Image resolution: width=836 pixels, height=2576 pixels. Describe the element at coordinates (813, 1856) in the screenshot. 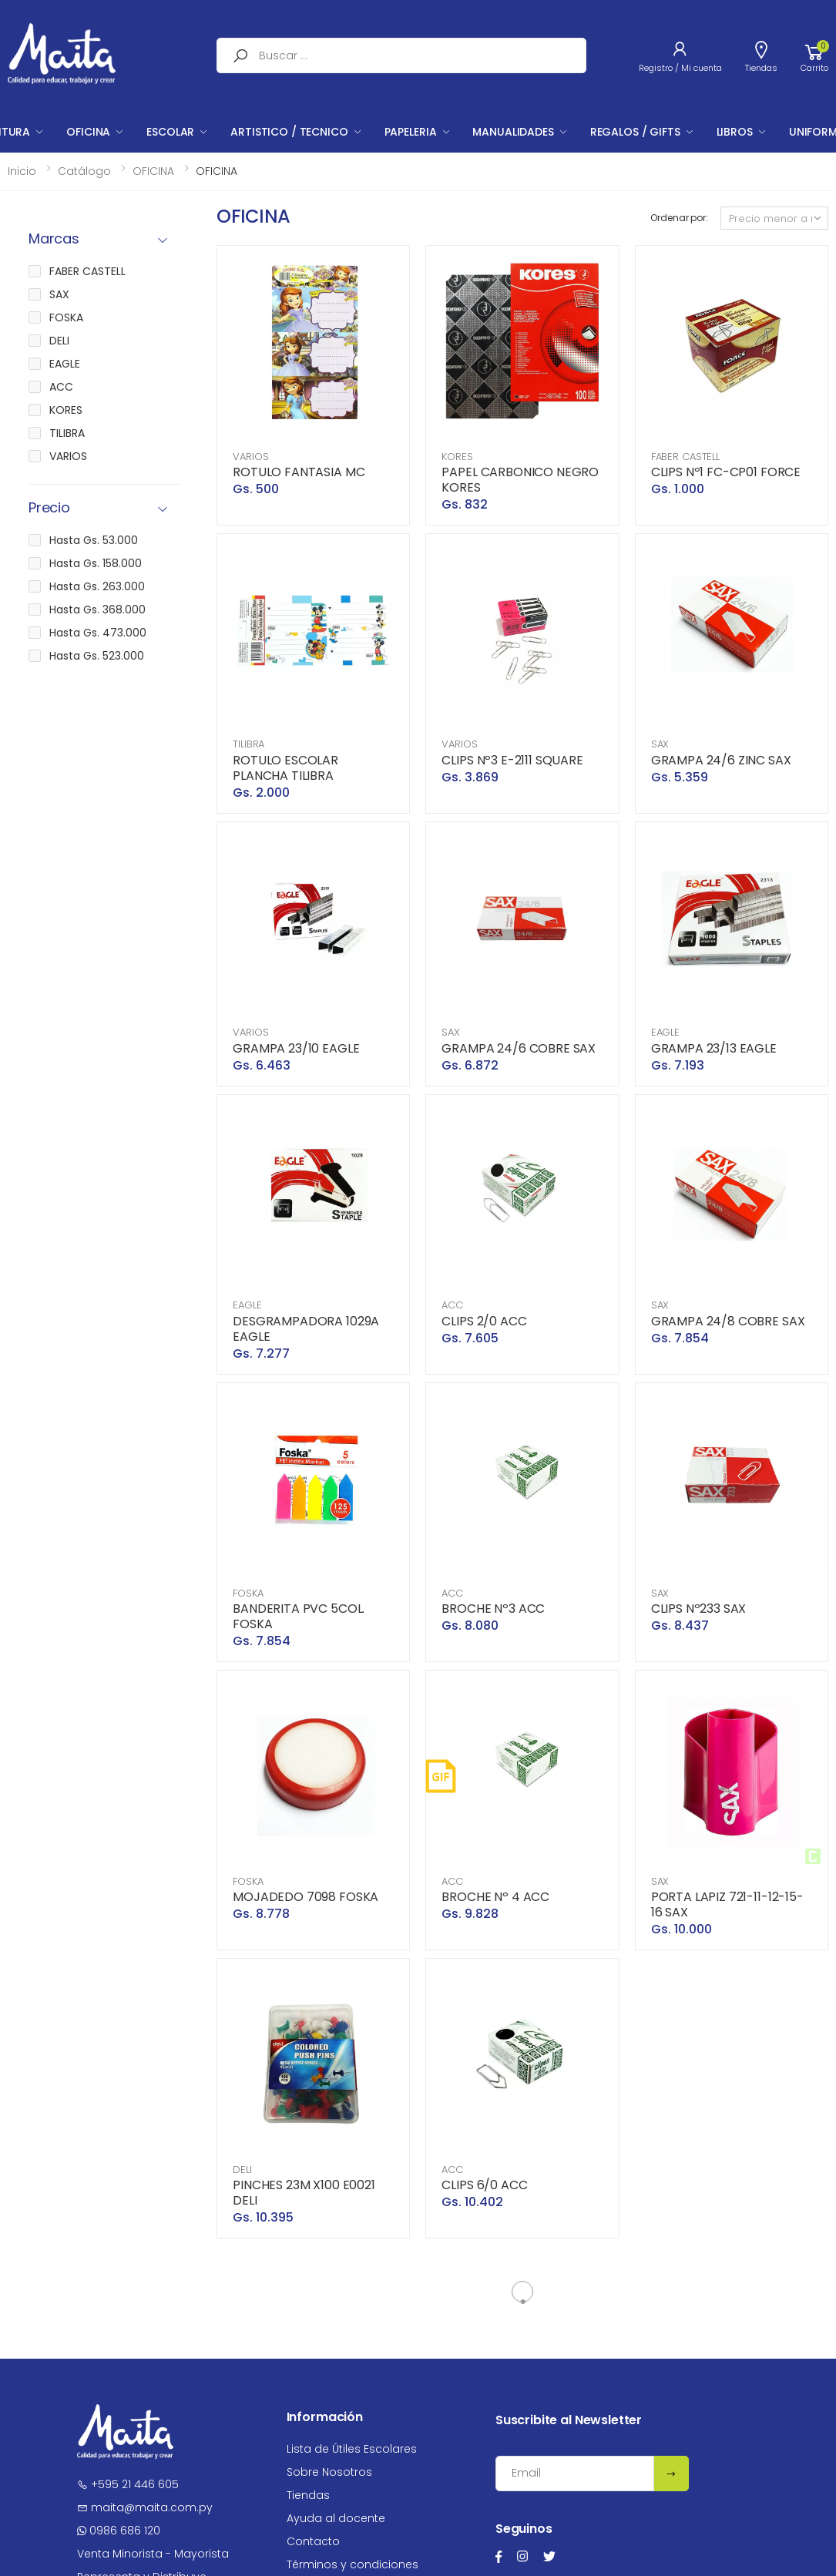

I see `celery task queue library logo` at that location.